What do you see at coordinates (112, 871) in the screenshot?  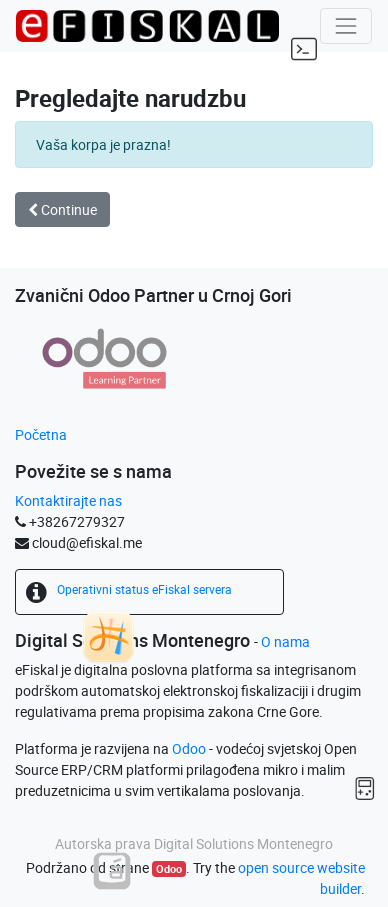 I see `open character map application` at bounding box center [112, 871].